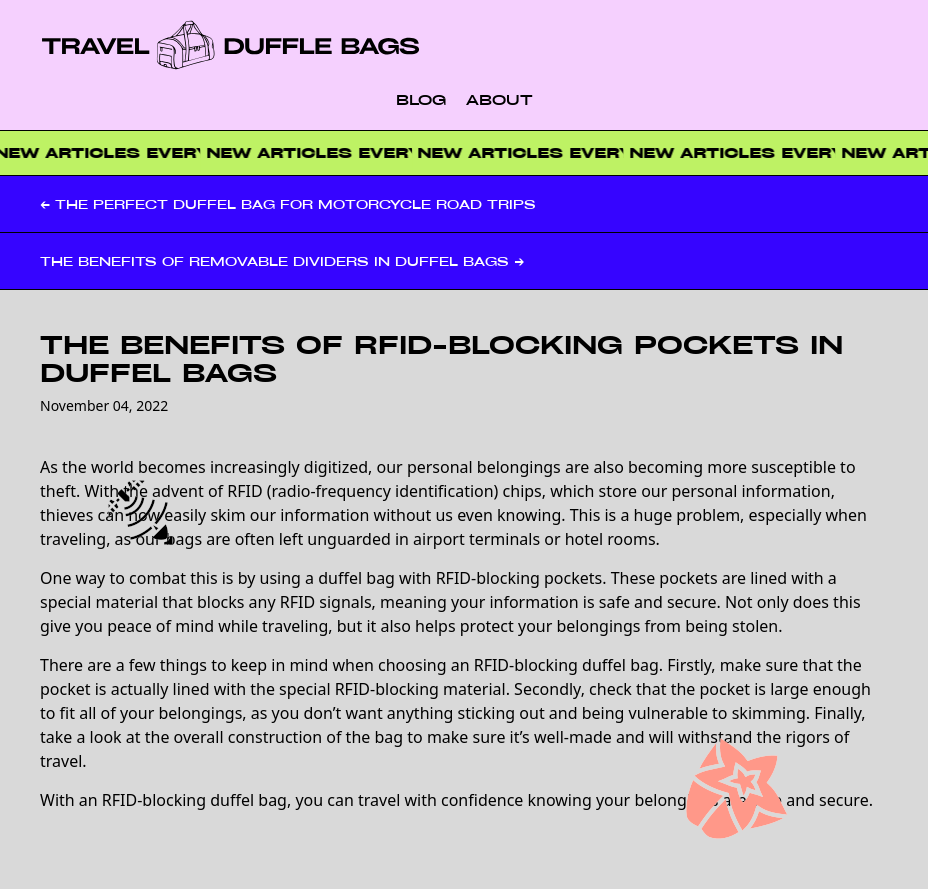 The height and width of the screenshot is (889, 928). What do you see at coordinates (141, 513) in the screenshot?
I see `access satellite communication settings` at bounding box center [141, 513].